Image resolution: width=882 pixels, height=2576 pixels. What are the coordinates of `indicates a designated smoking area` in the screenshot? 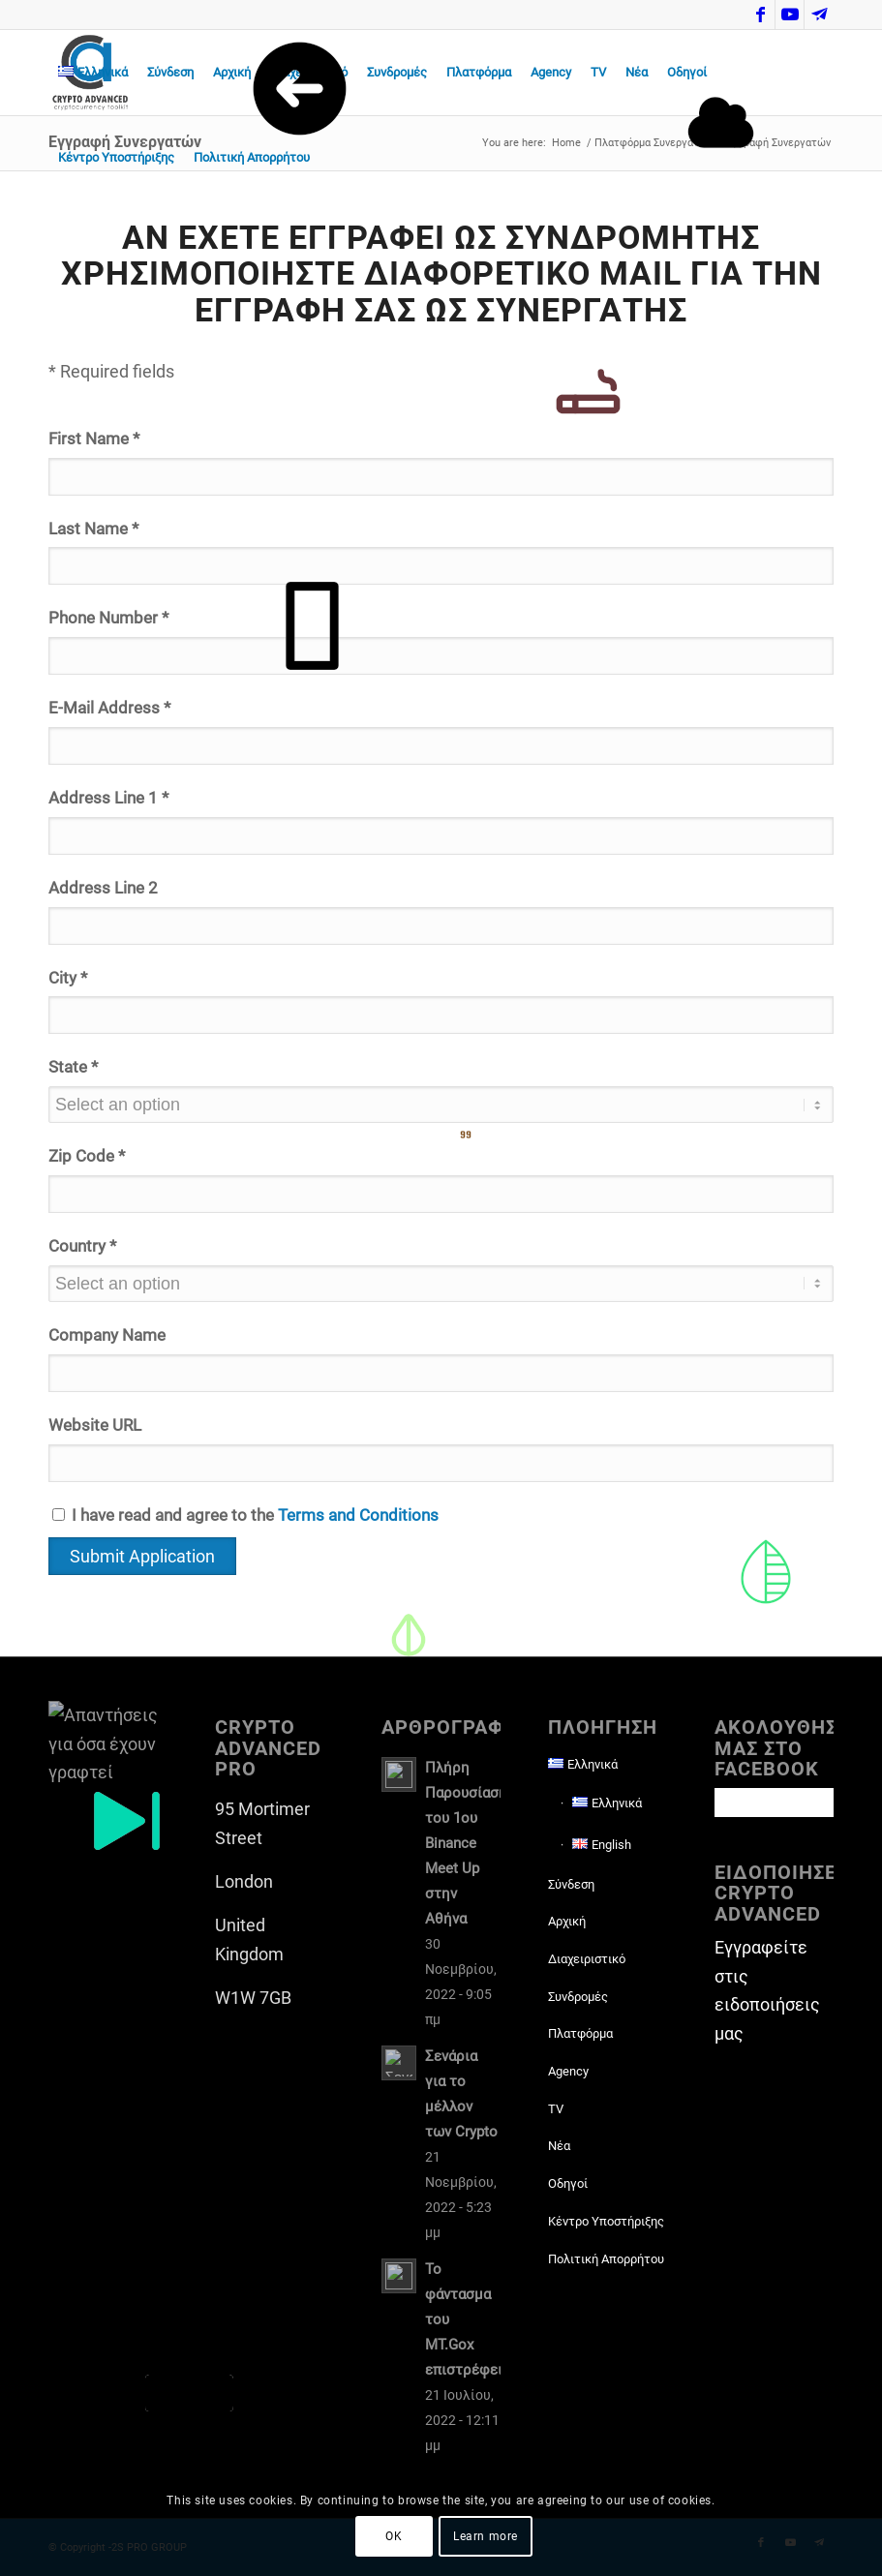 It's located at (588, 394).